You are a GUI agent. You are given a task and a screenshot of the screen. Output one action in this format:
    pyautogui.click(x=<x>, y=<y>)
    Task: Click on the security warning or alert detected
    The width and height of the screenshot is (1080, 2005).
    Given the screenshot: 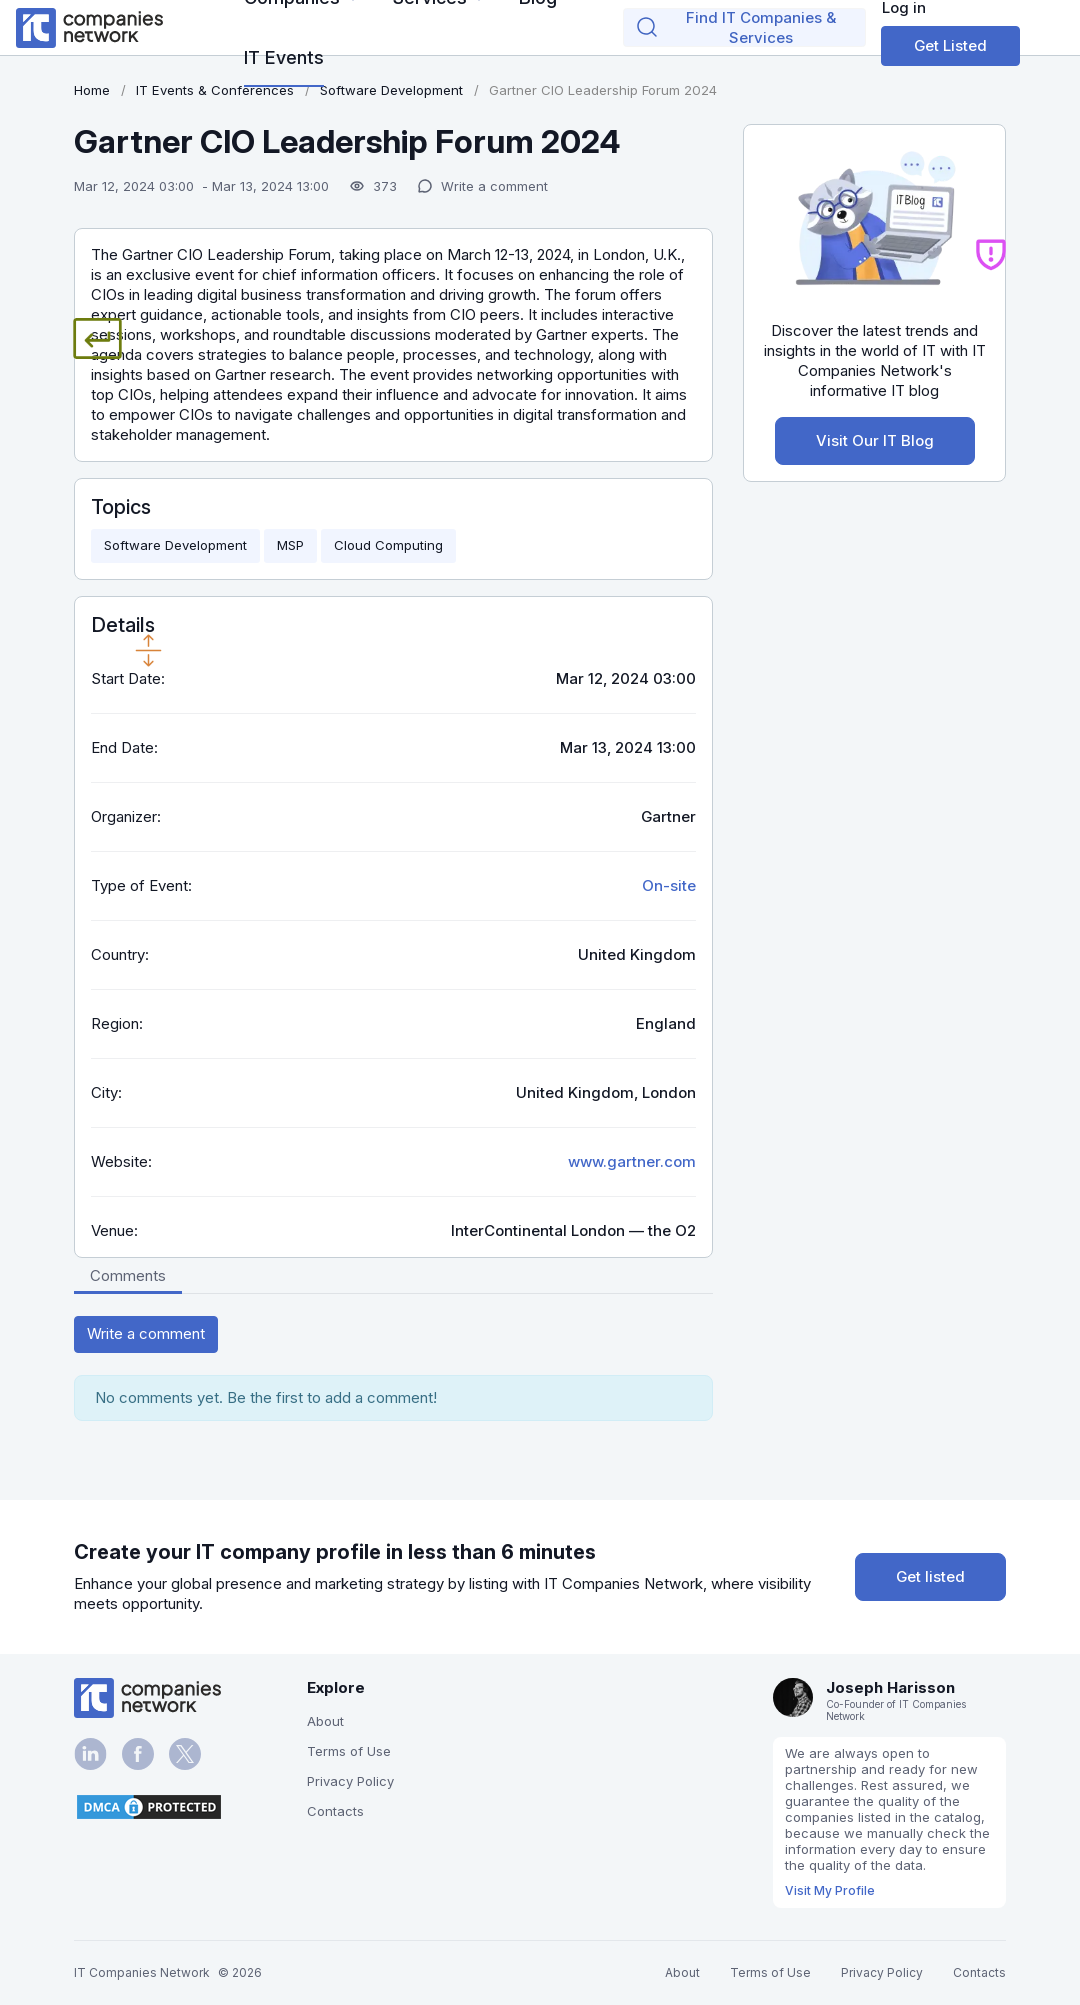 What is the action you would take?
    pyautogui.click(x=991, y=253)
    